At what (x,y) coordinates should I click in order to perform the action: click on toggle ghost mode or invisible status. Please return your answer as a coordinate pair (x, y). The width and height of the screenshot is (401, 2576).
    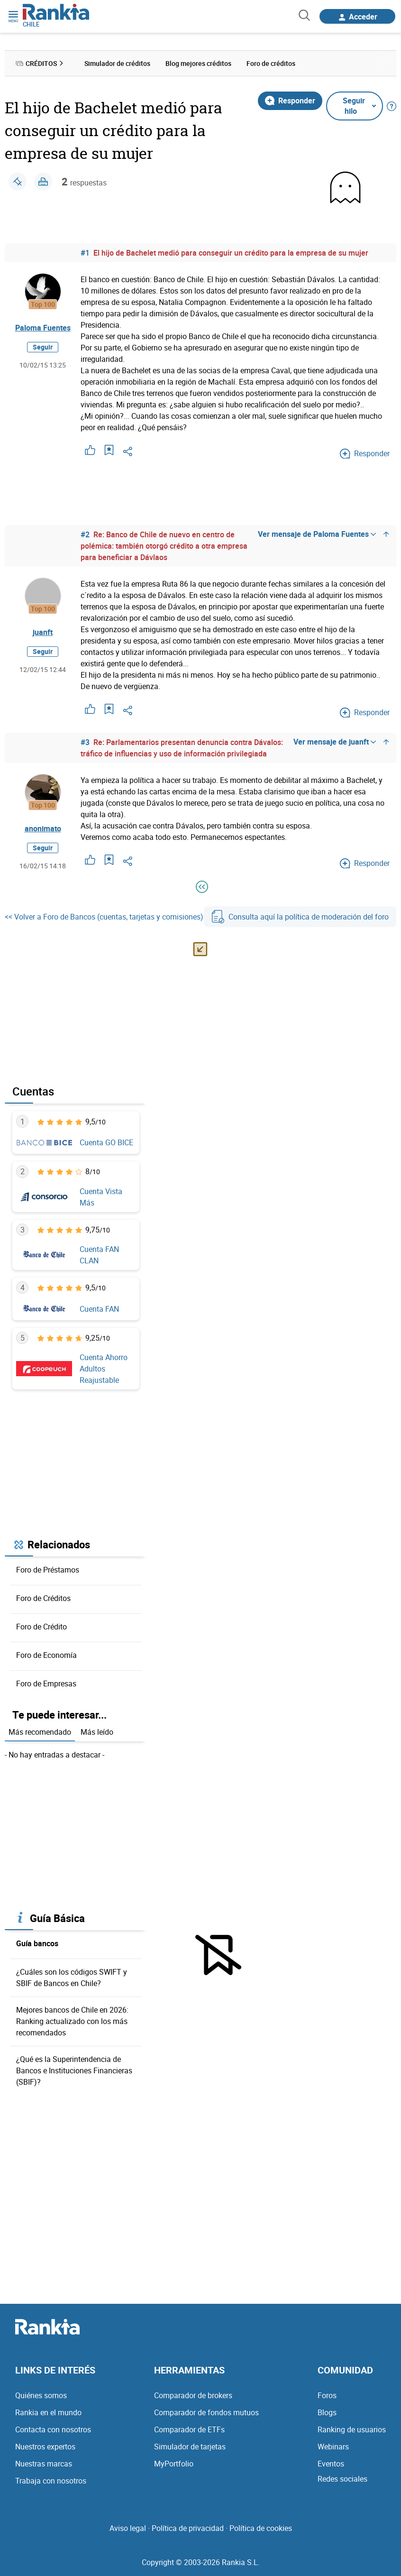
    Looking at the image, I should click on (345, 188).